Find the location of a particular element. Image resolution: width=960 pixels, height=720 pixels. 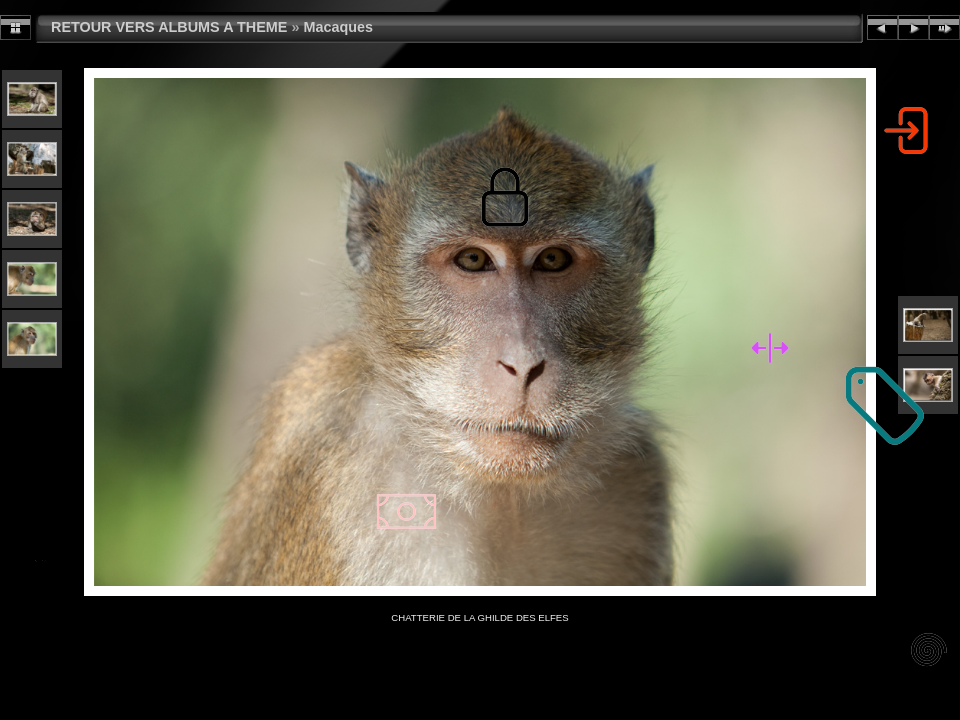

indicates loading or processing in progress is located at coordinates (927, 649).